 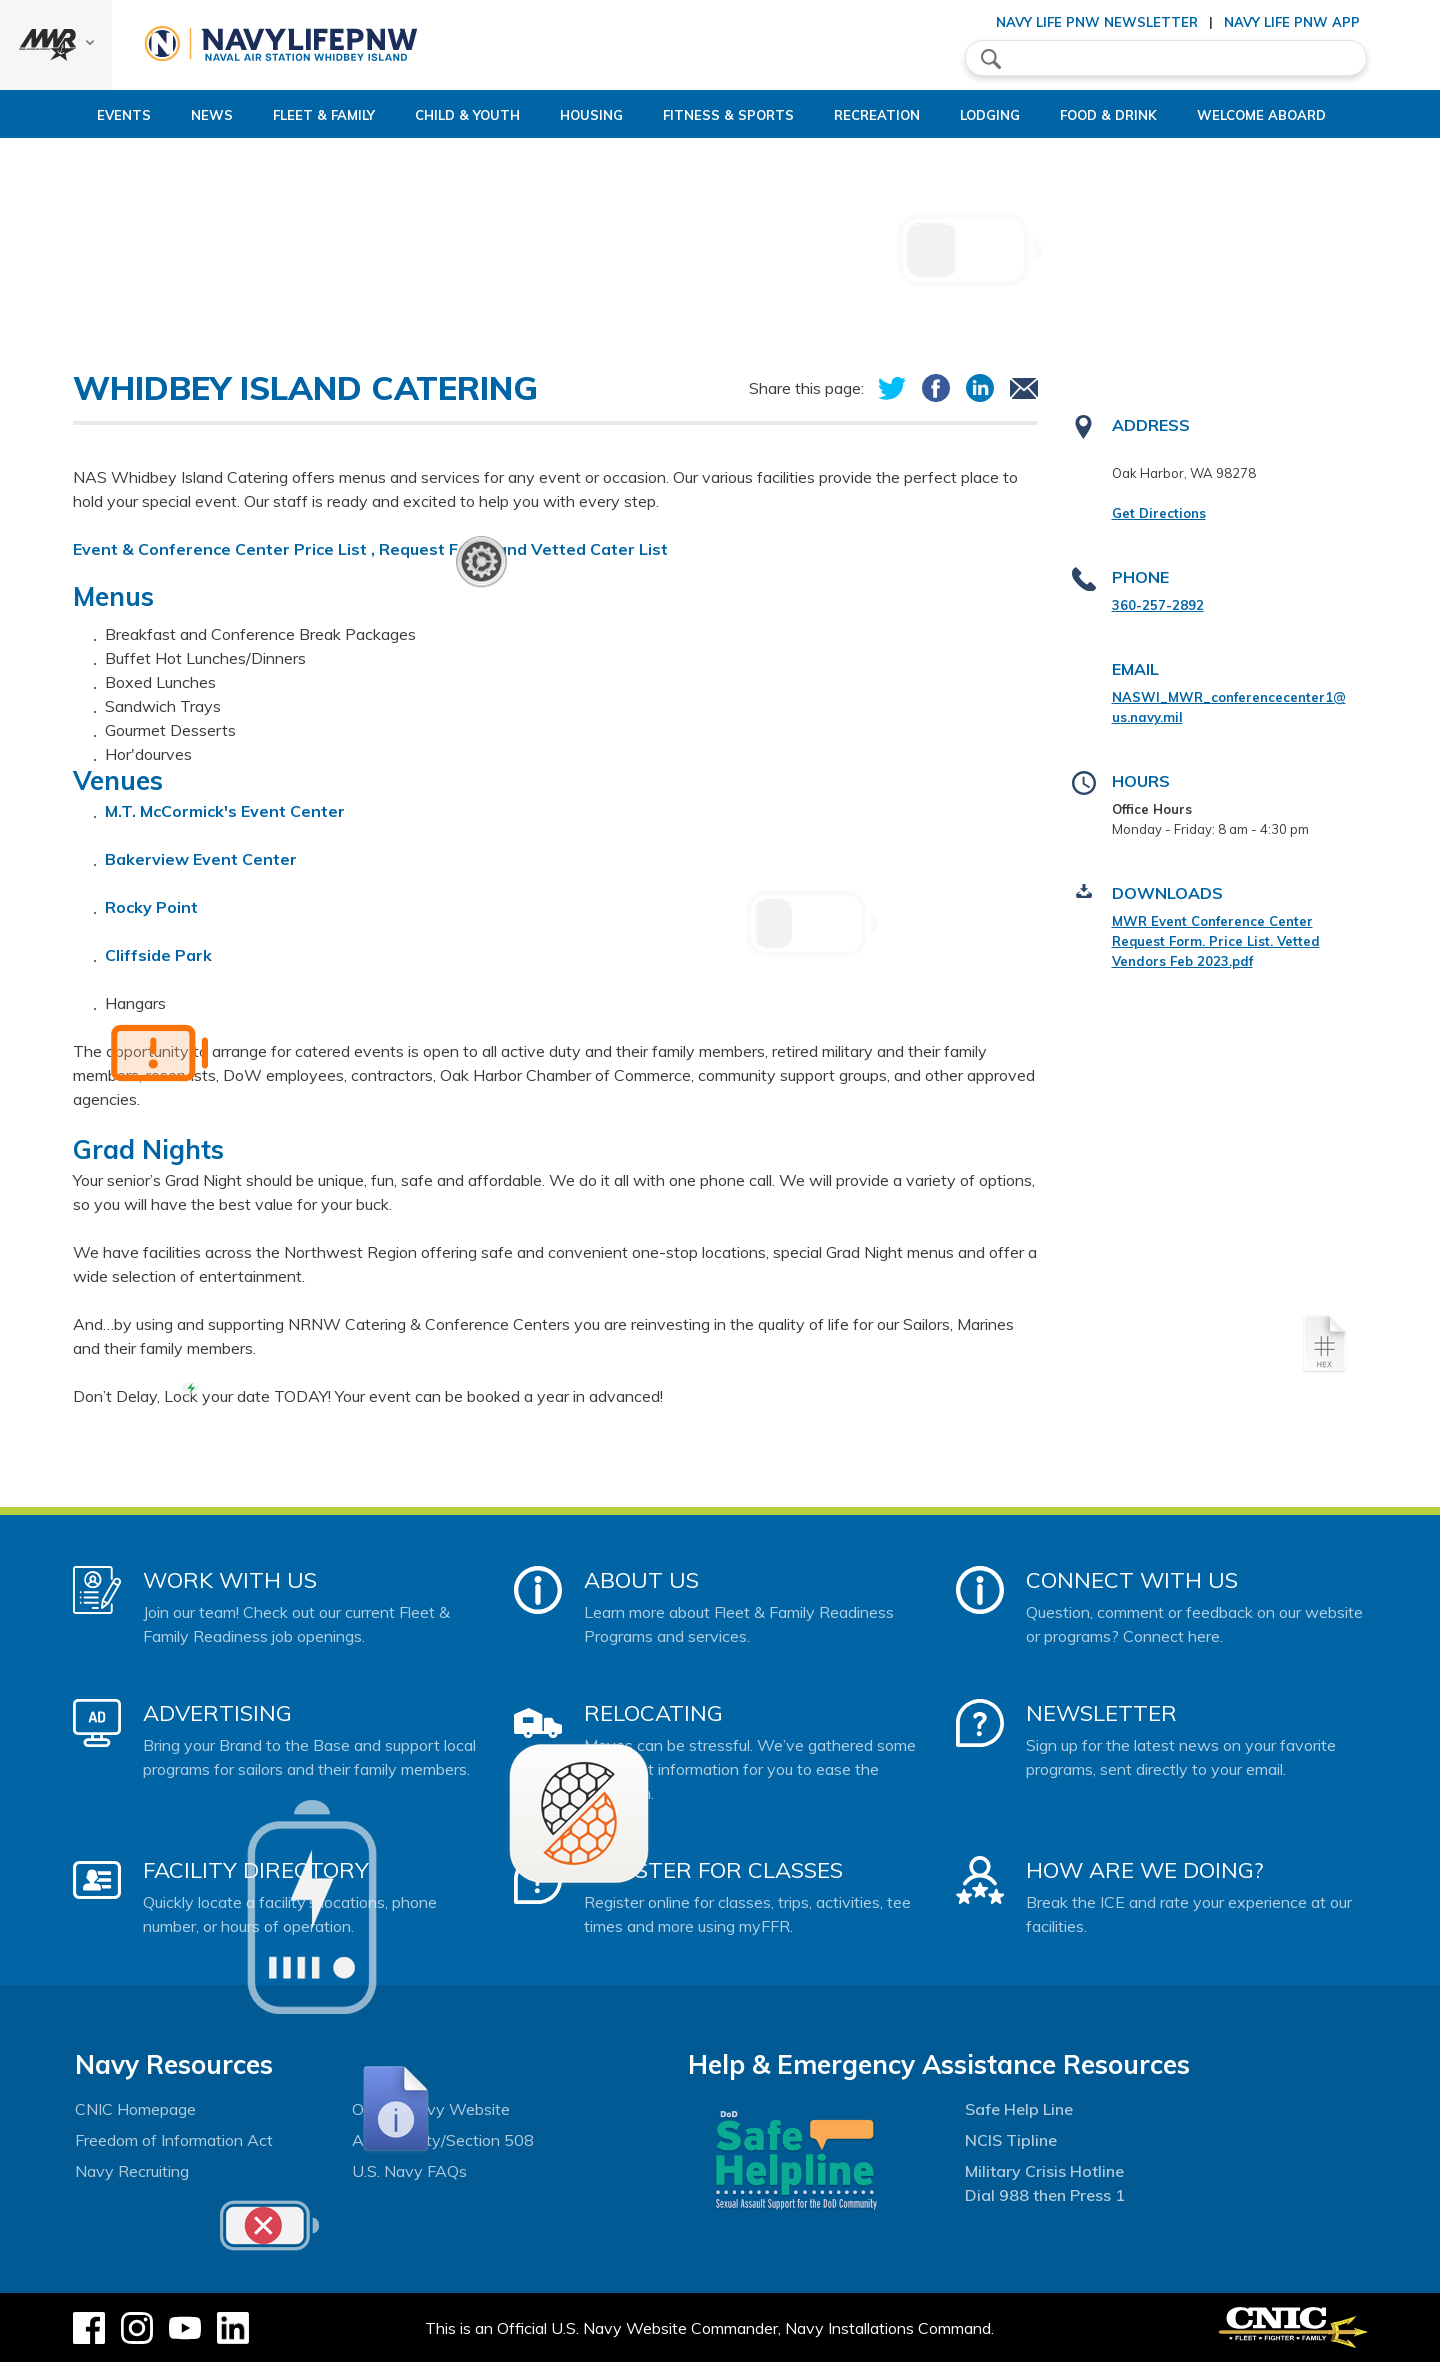 What do you see at coordinates (481, 561) in the screenshot?
I see `view or edit item properties` at bounding box center [481, 561].